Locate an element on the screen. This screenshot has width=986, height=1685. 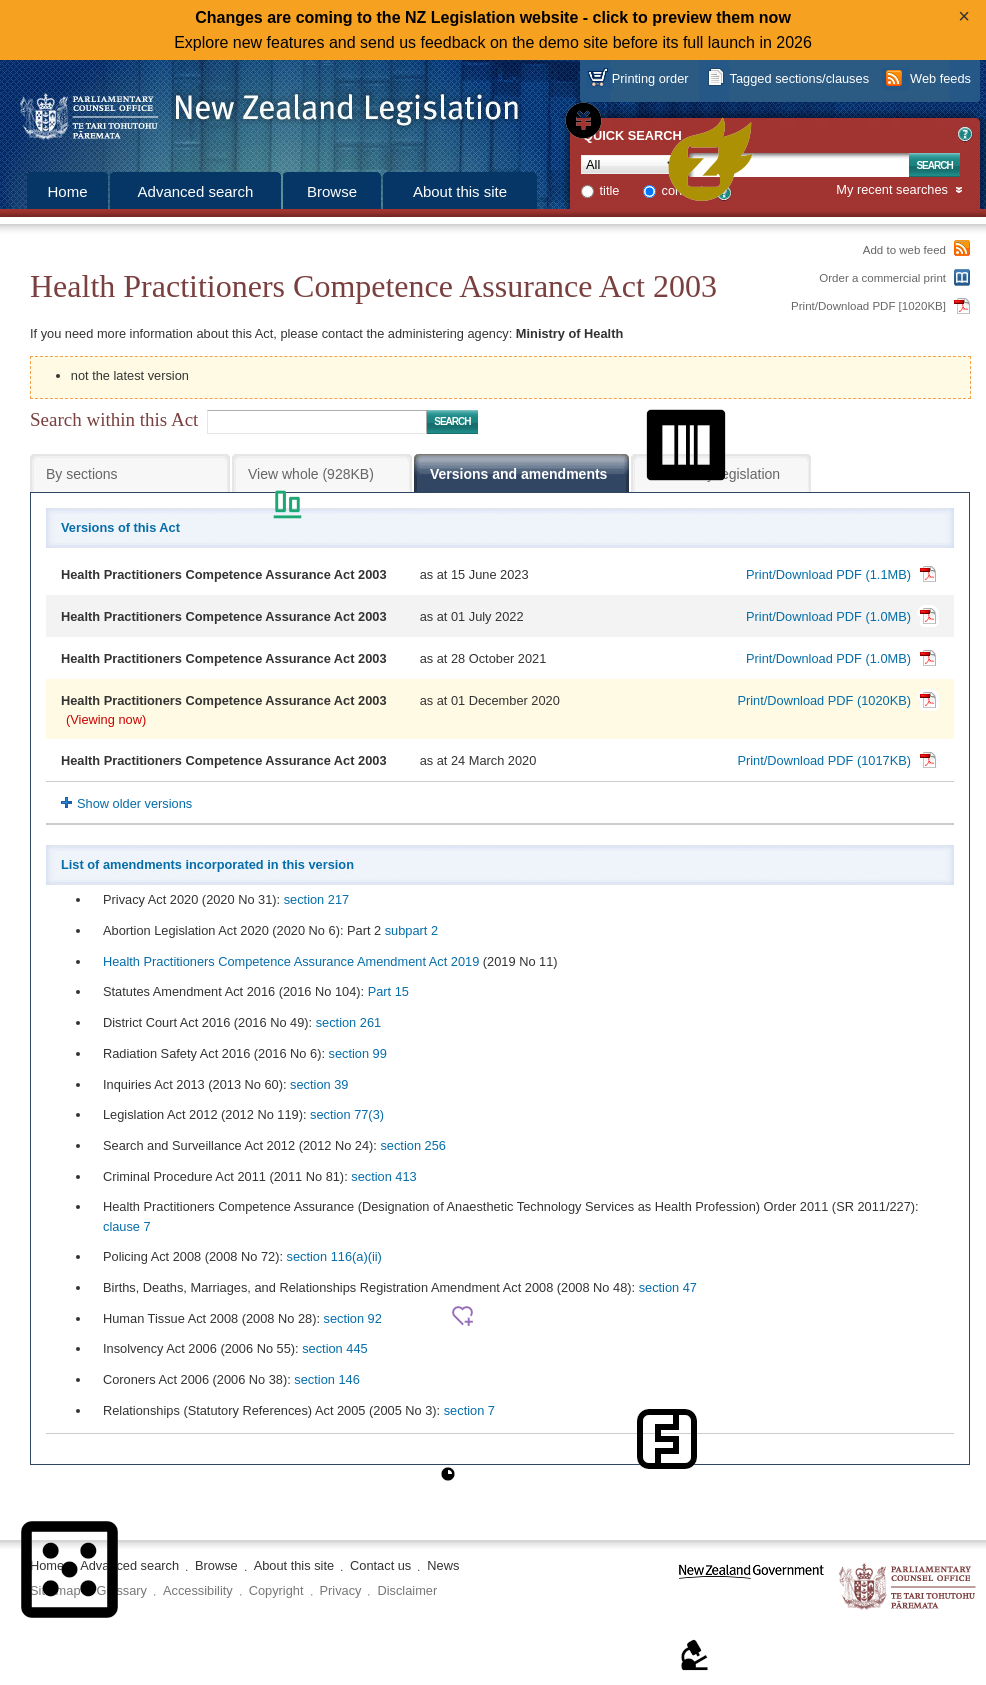
visit ZCOOL design community is located at coordinates (710, 159).